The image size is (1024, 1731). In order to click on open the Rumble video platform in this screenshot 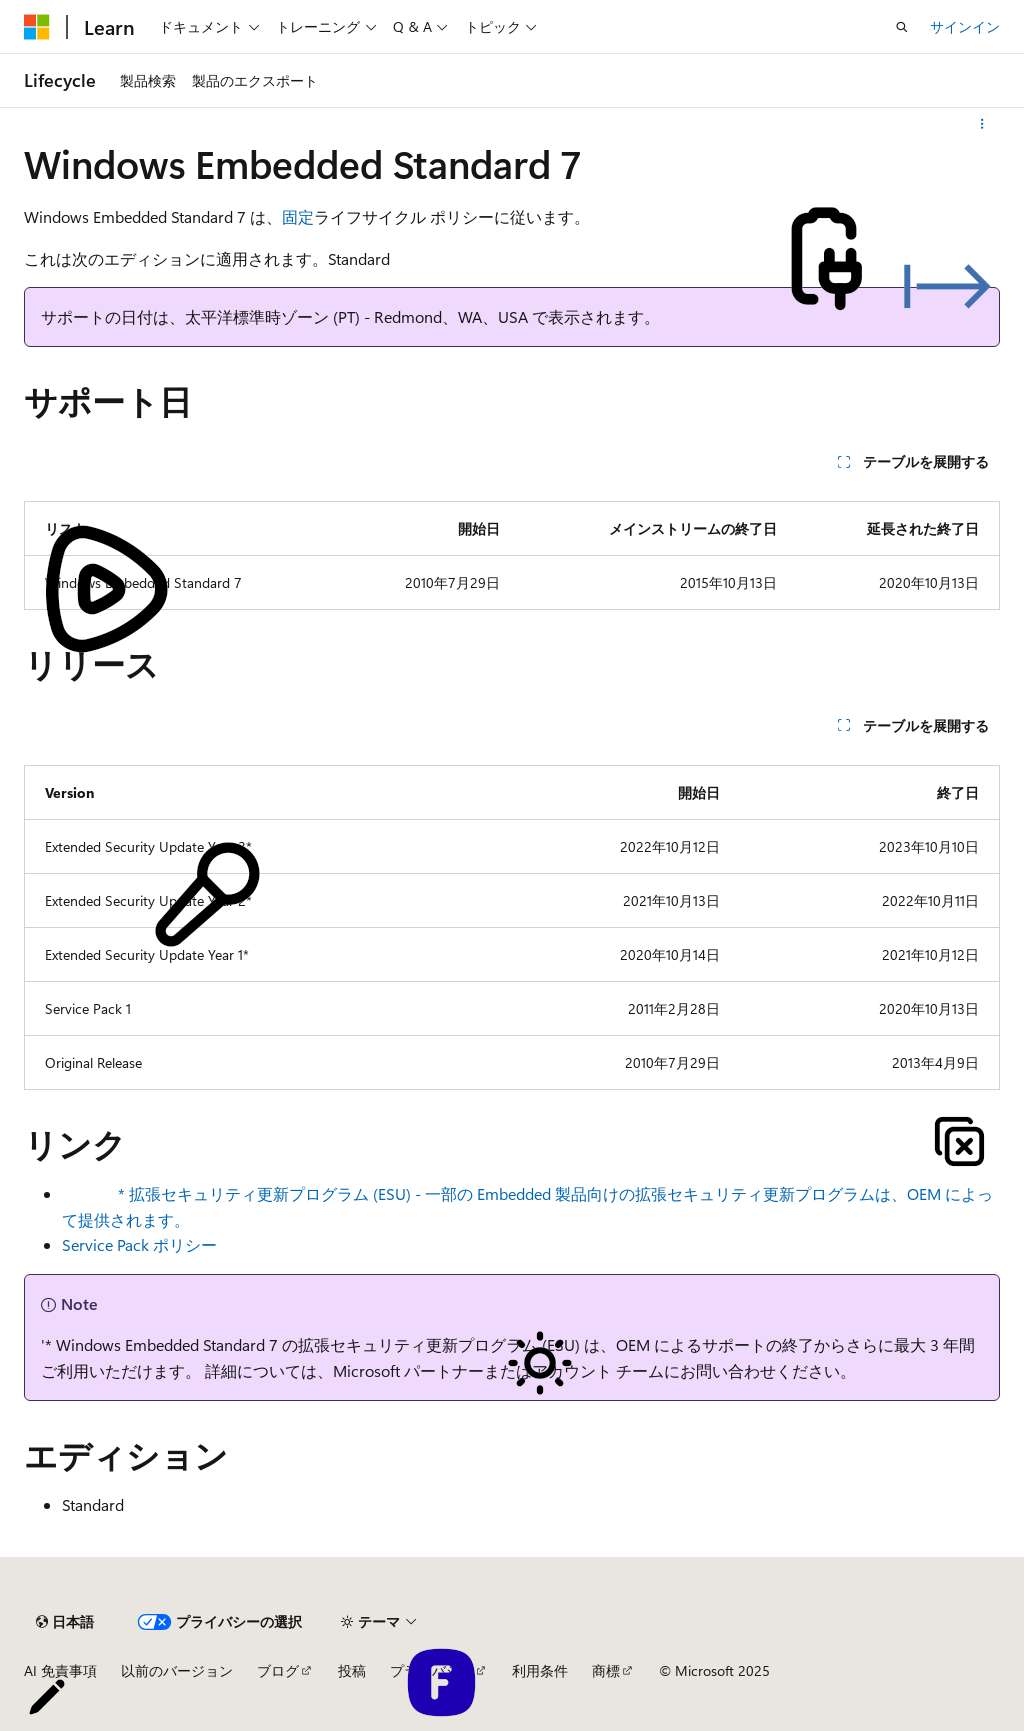, I will do `click(103, 589)`.